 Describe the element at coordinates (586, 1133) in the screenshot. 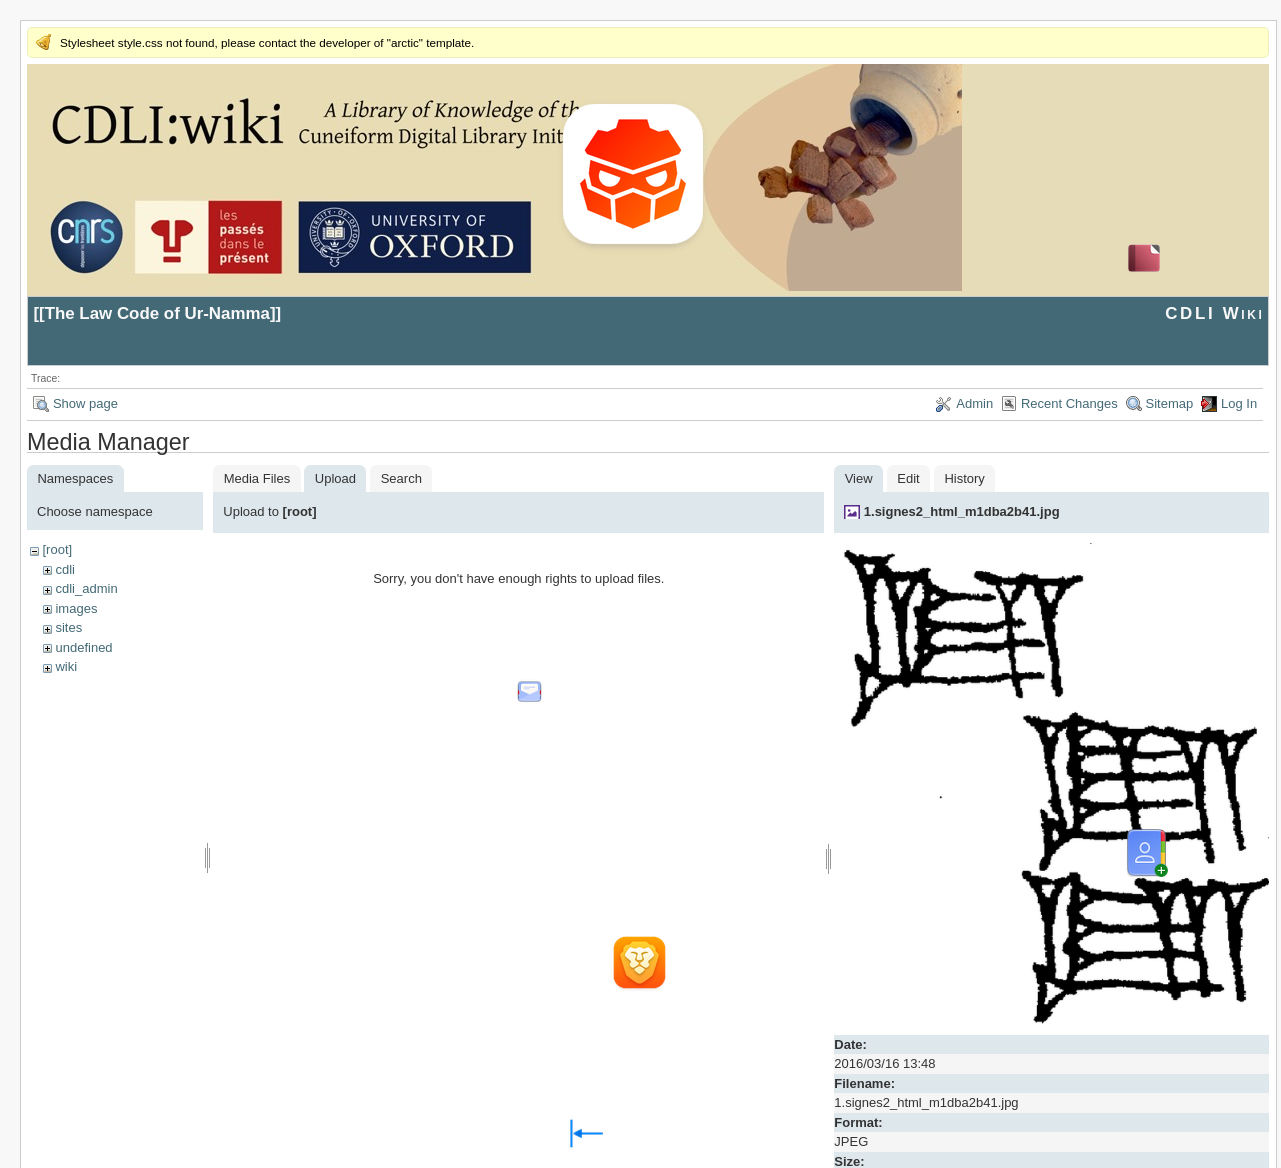

I see `go to the first item in a list or sequence` at that location.